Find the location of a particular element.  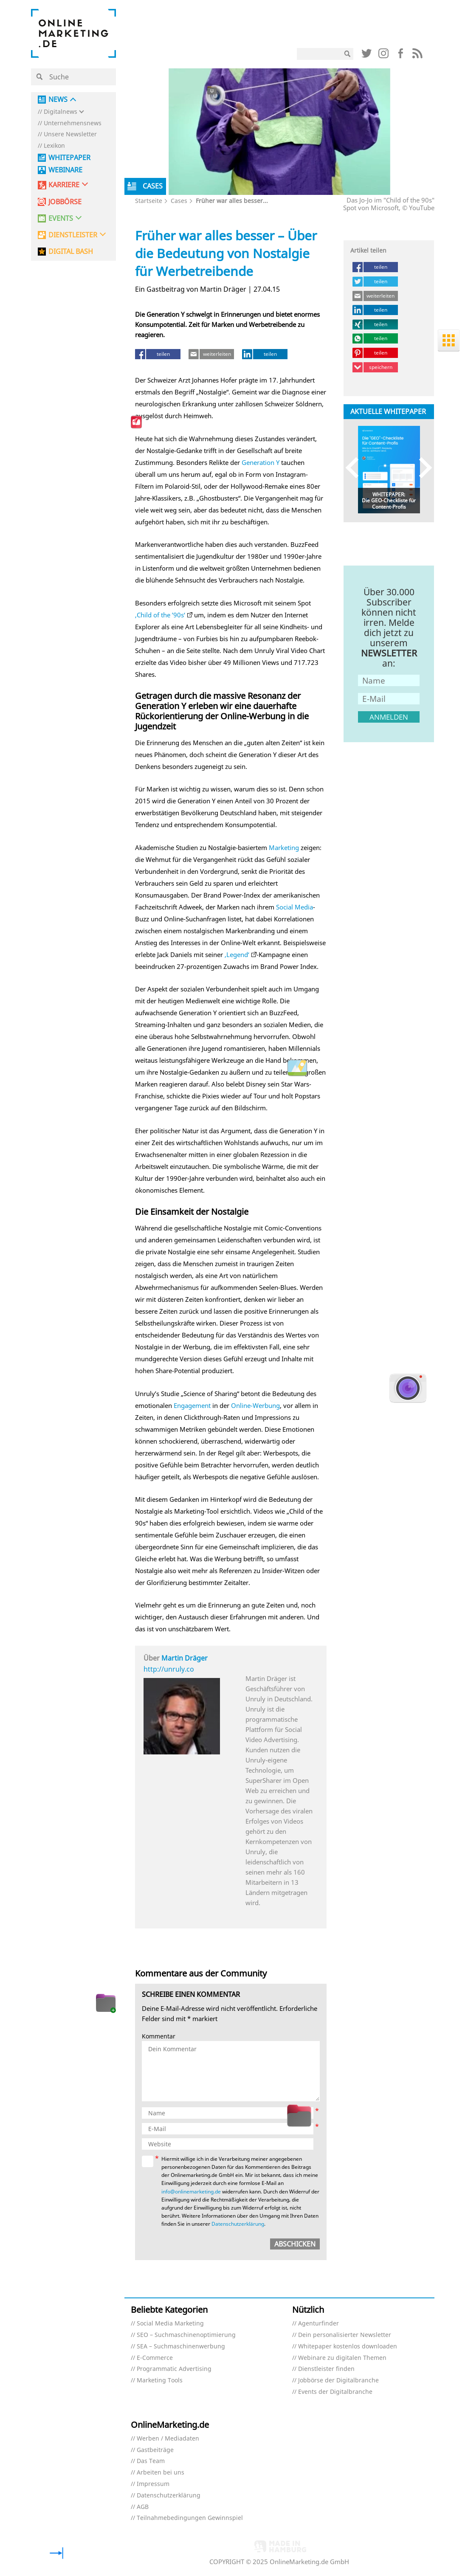

go to the last item or page is located at coordinates (56, 2553).